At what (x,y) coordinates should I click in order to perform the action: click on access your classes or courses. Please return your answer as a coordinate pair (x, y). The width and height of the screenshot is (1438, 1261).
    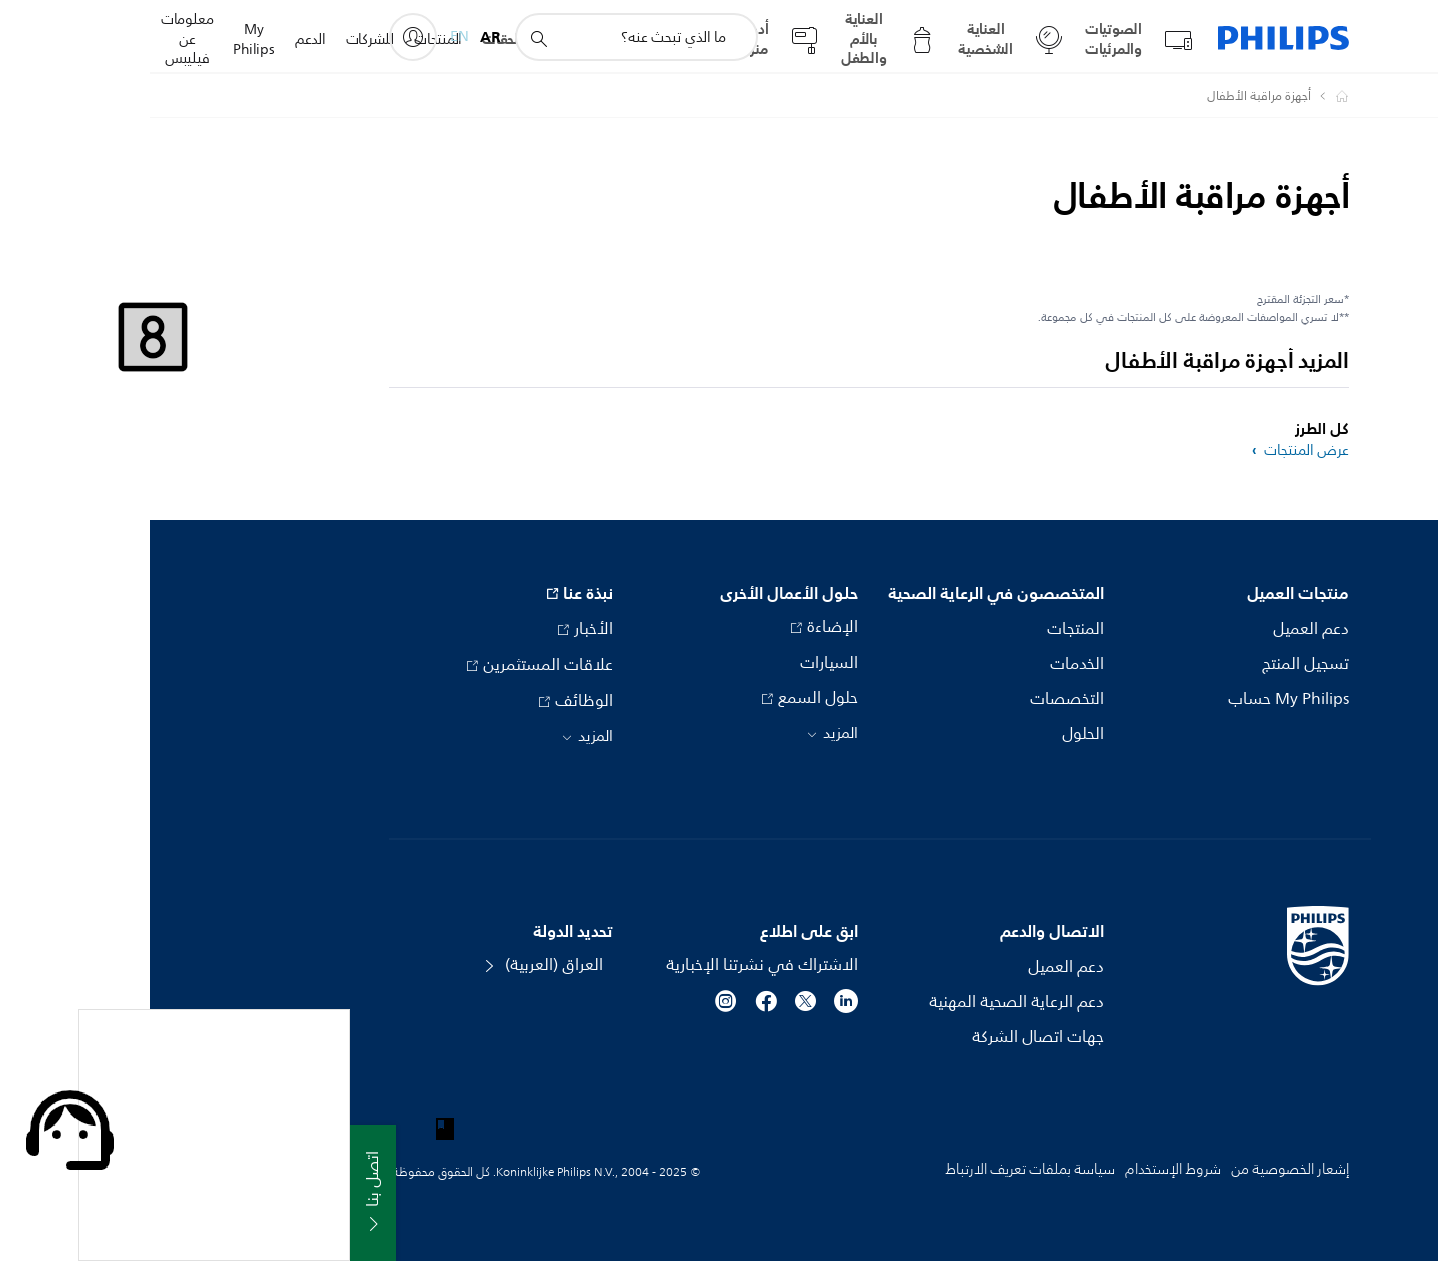
    Looking at the image, I should click on (445, 1129).